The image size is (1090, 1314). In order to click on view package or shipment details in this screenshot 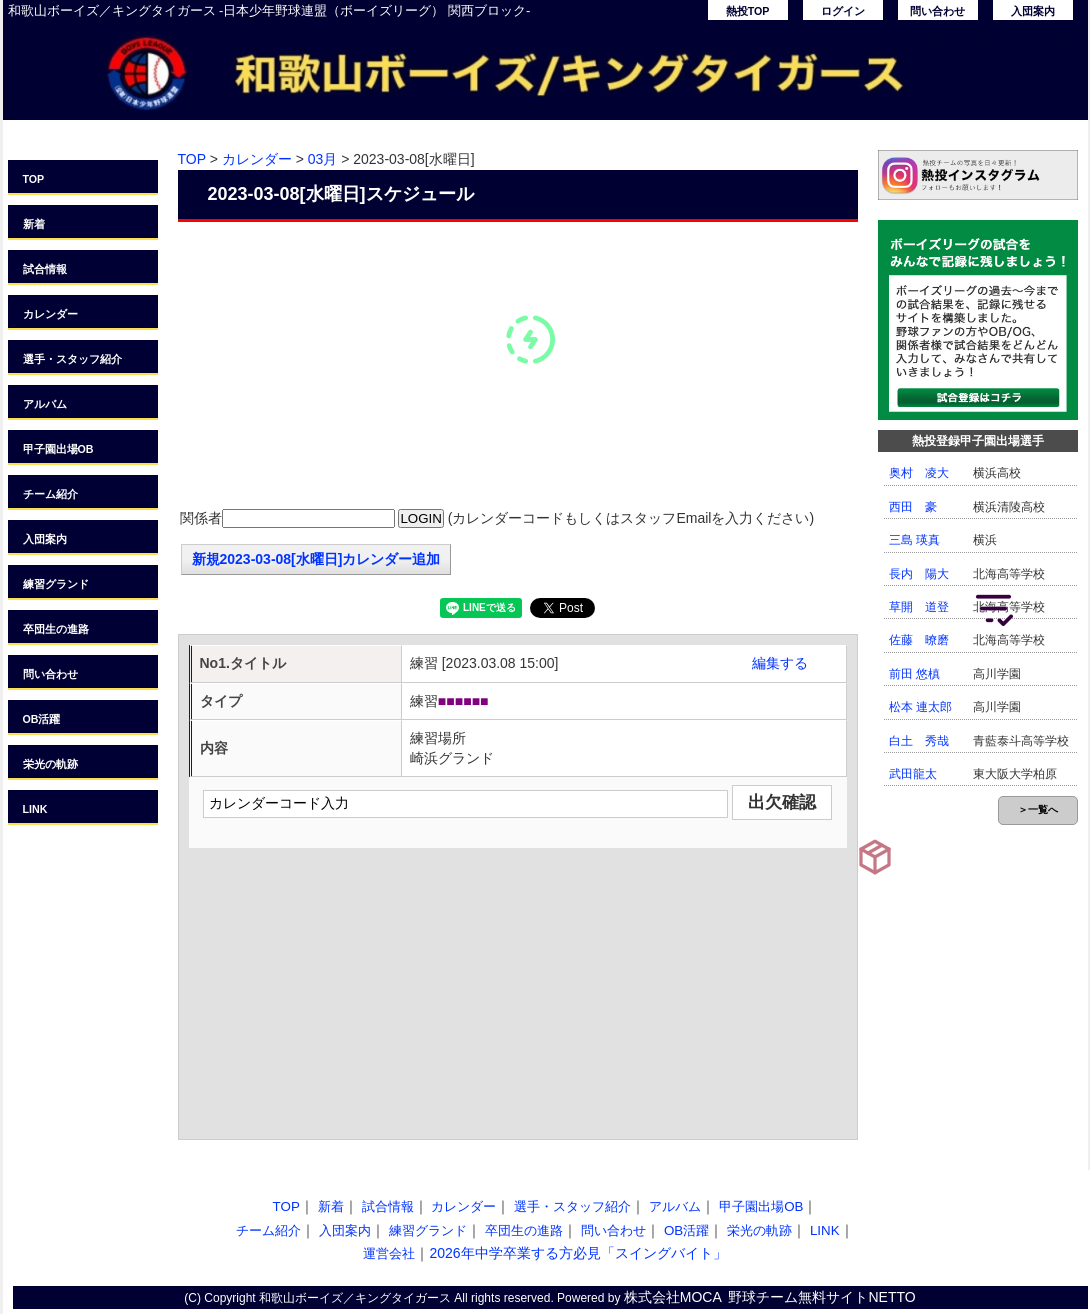, I will do `click(875, 857)`.